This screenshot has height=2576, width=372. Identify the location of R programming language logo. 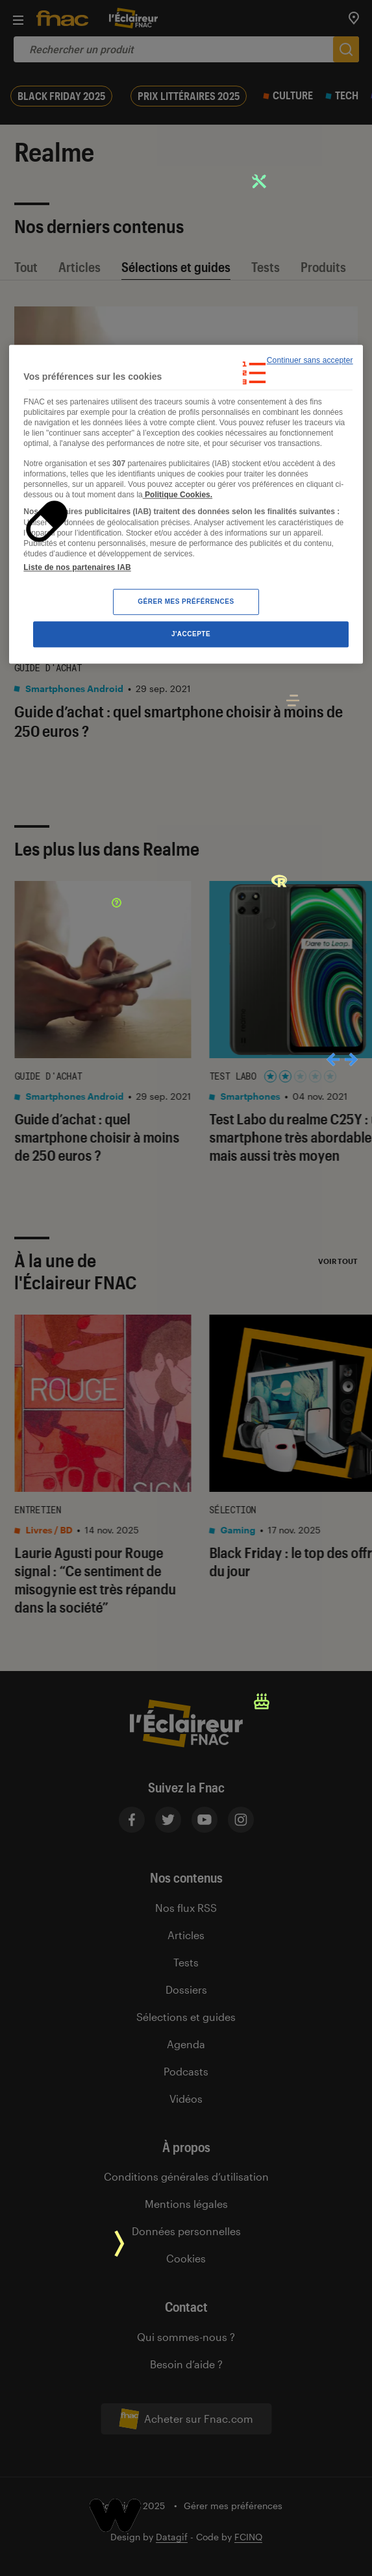
(279, 881).